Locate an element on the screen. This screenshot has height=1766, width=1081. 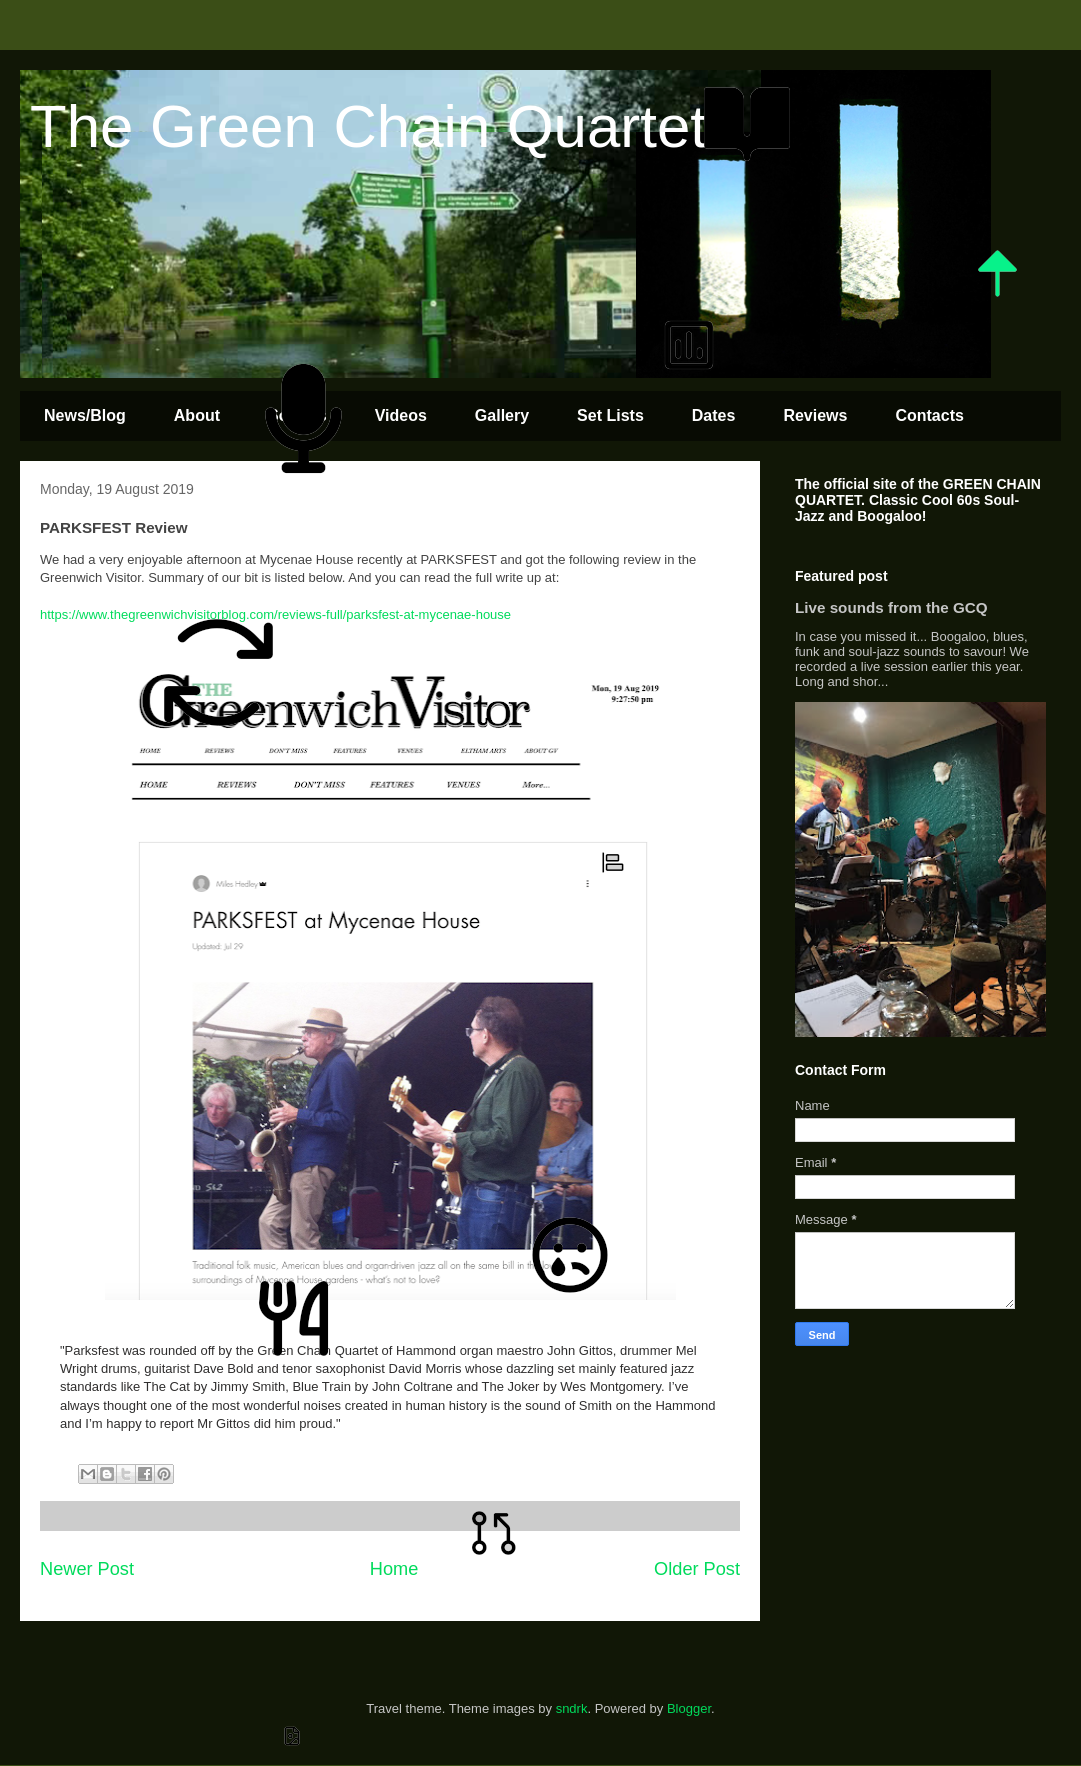
refresh or reload content is located at coordinates (218, 672).